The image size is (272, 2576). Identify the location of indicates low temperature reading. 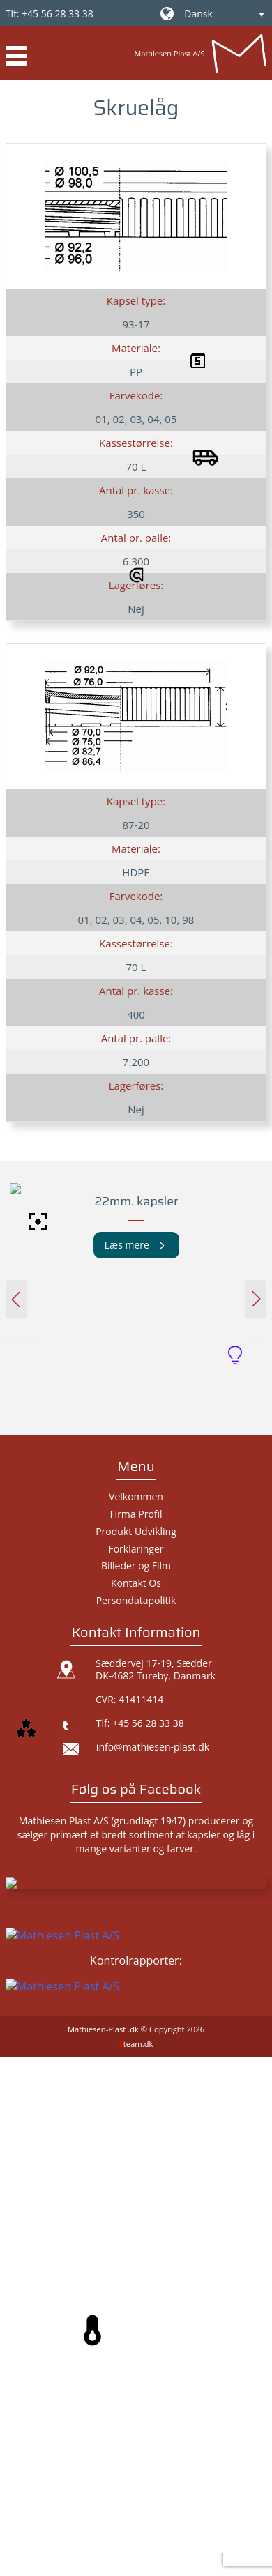
(92, 2330).